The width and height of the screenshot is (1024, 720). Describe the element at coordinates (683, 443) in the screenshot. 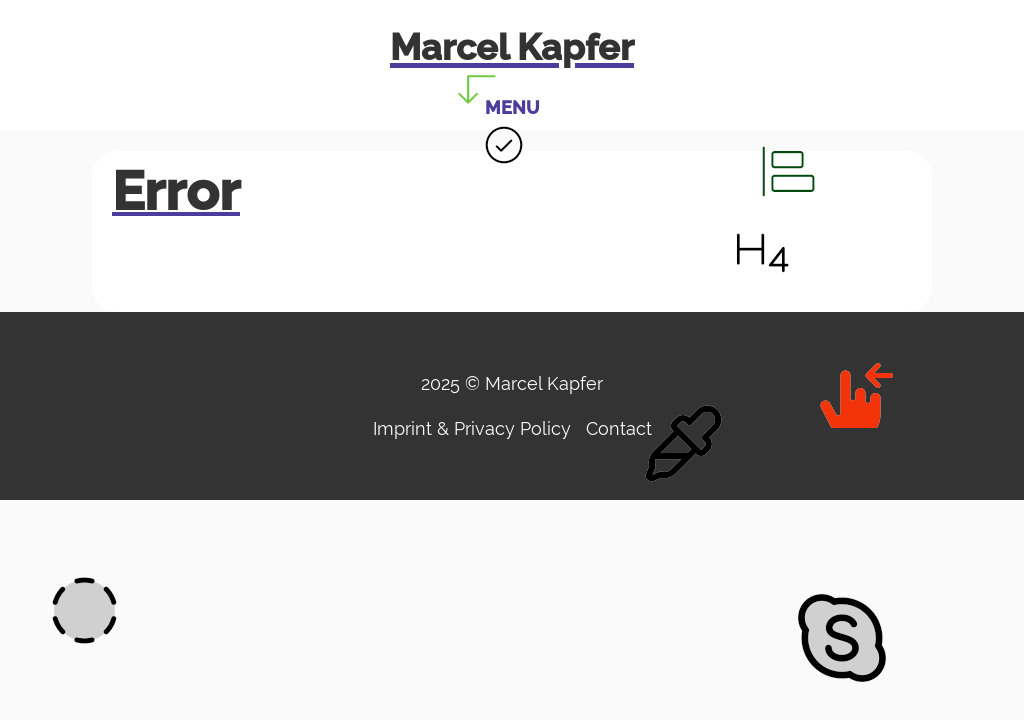

I see `sample a color from the canvas` at that location.